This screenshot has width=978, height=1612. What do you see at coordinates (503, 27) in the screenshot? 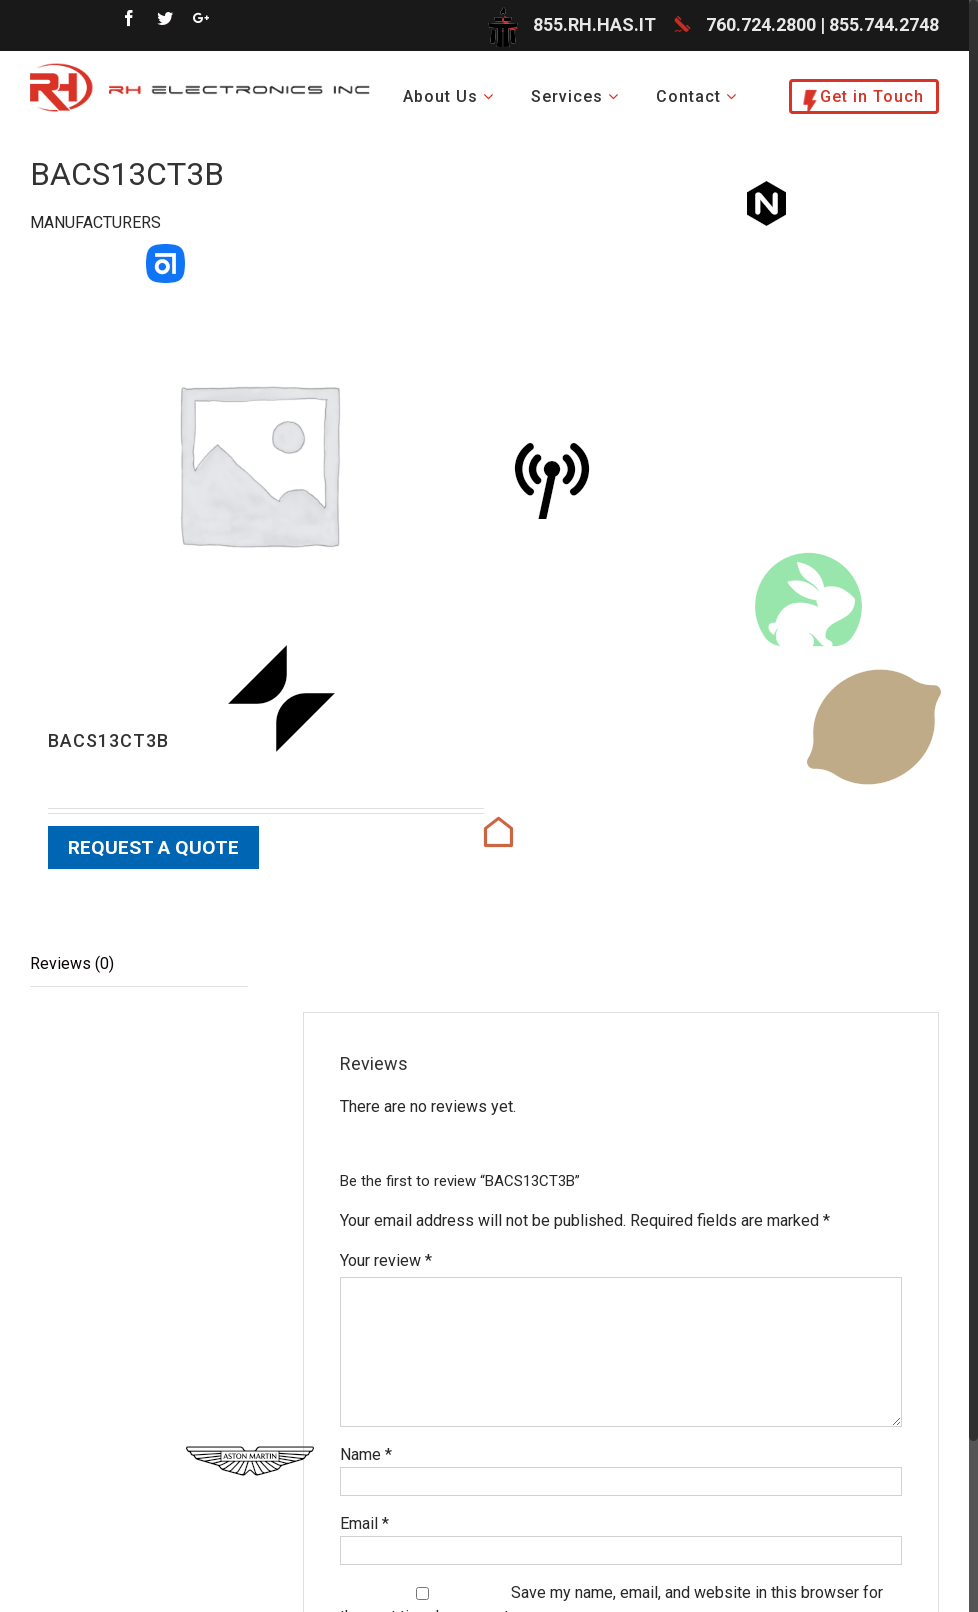
I see `visit Red Candle Games website or store page` at bounding box center [503, 27].